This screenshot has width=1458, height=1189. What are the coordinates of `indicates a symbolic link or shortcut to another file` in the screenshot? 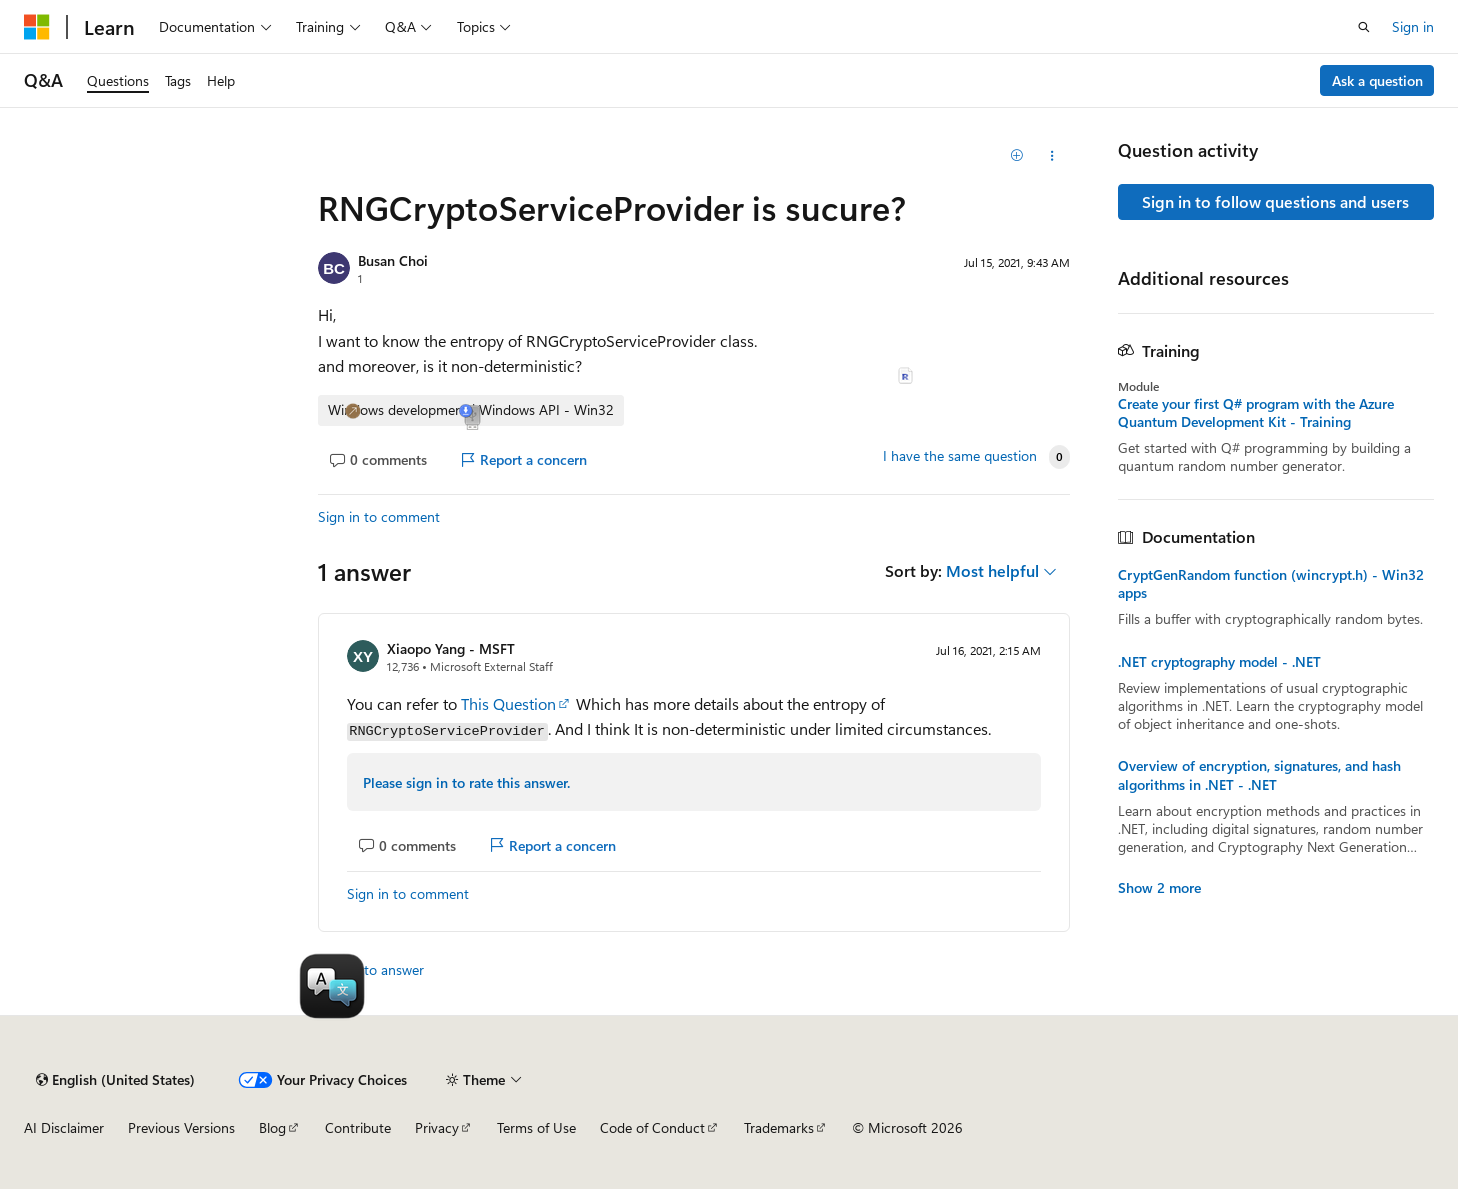 It's located at (353, 411).